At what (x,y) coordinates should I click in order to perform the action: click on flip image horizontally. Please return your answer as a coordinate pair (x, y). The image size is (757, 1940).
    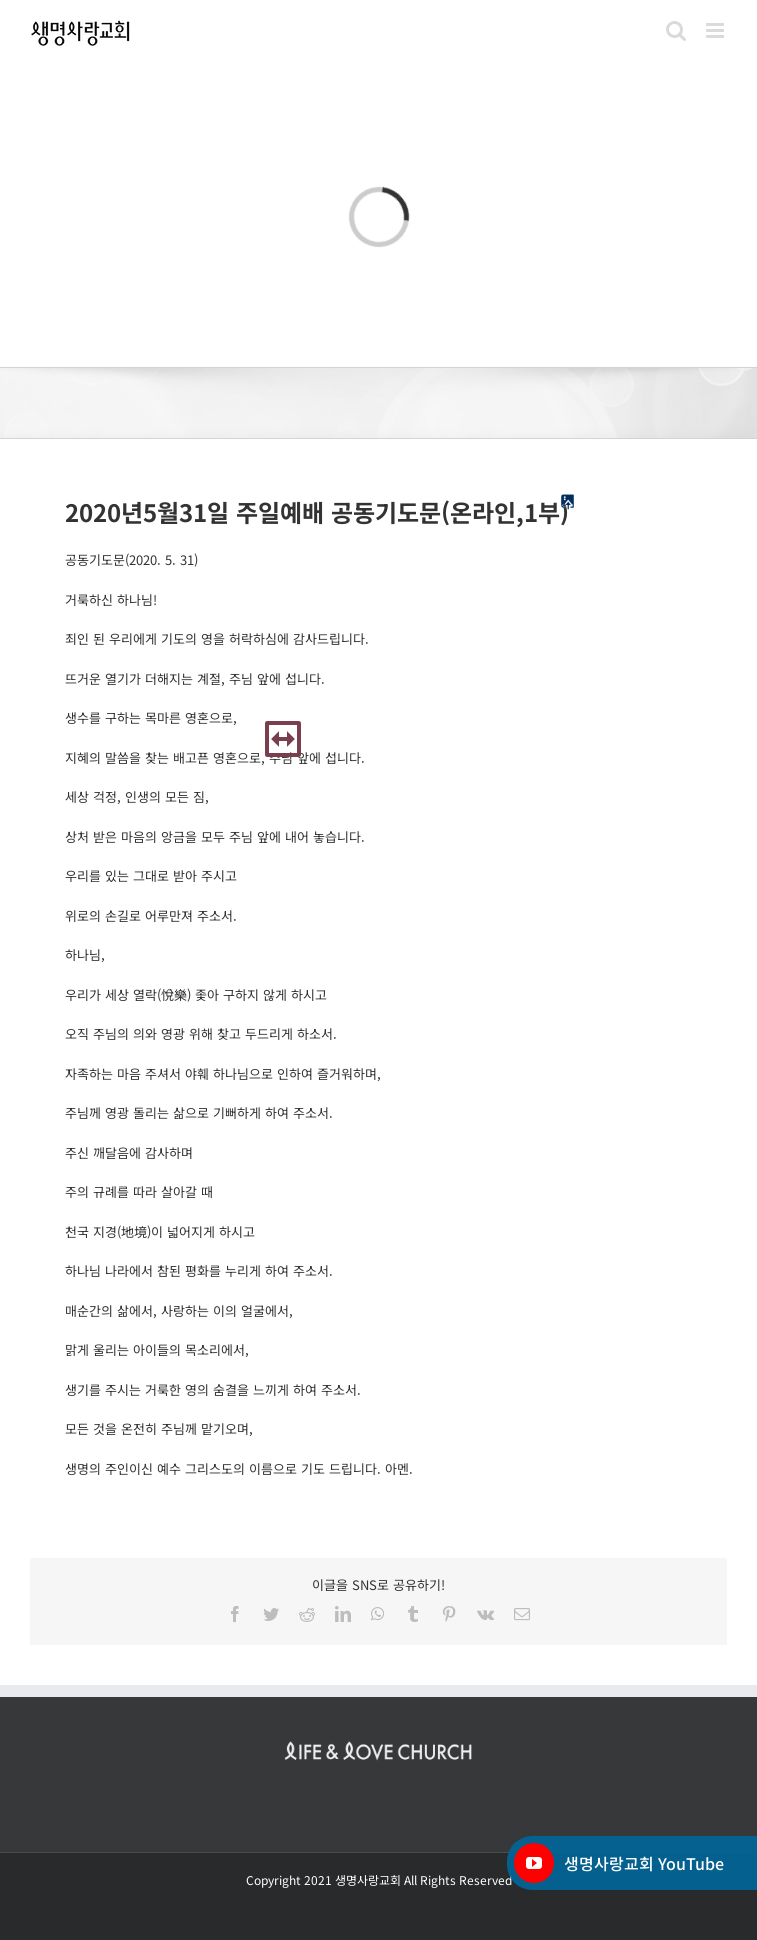
    Looking at the image, I should click on (283, 739).